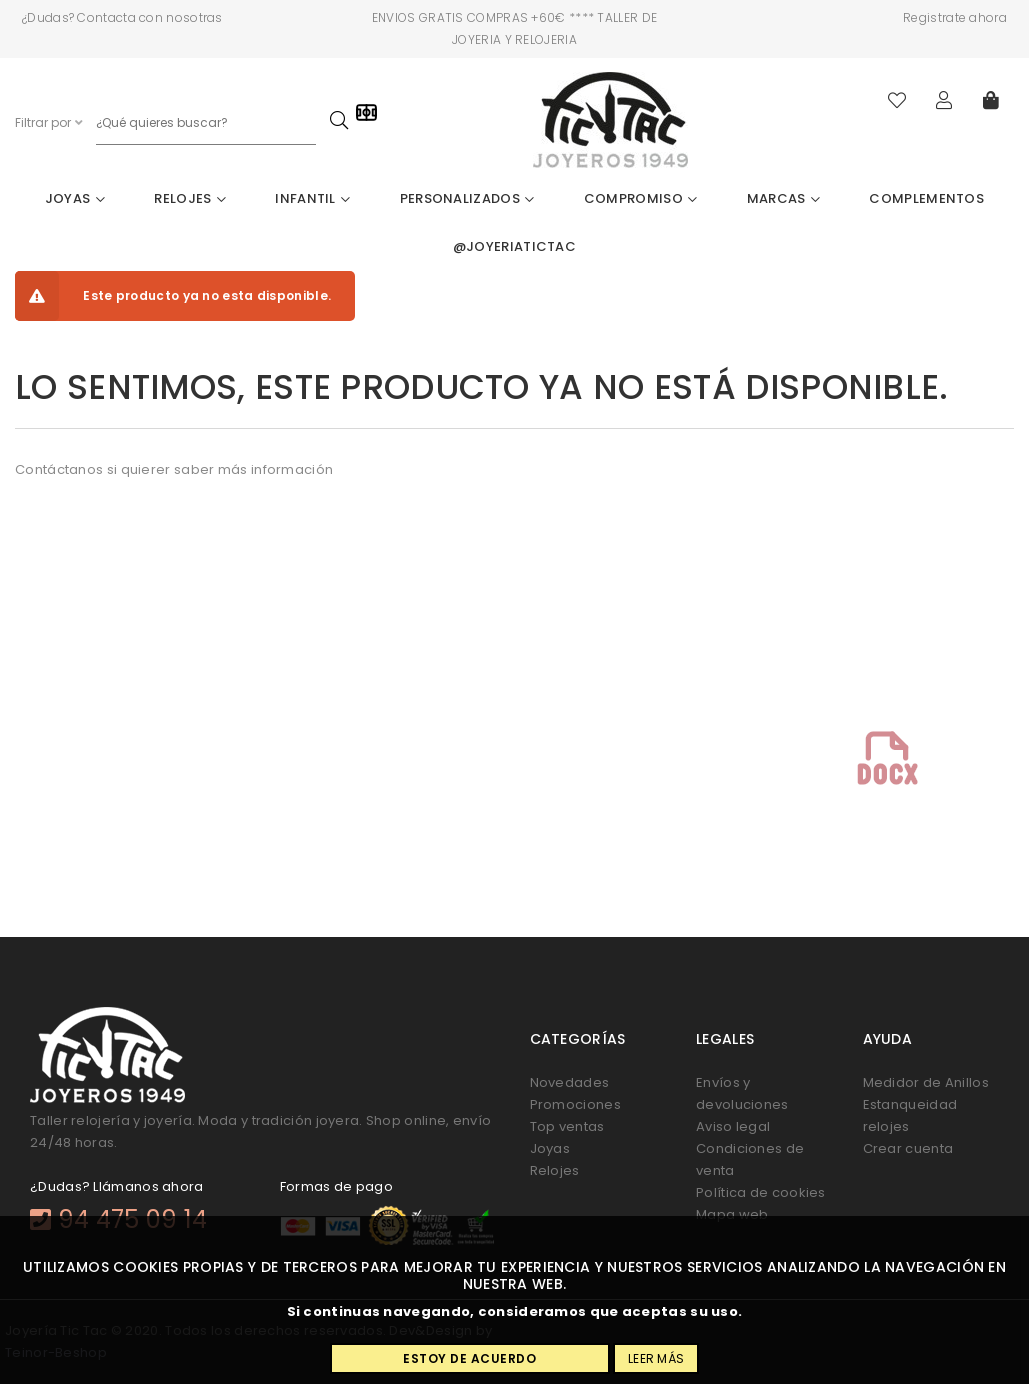 This screenshot has height=1384, width=1029. I want to click on view soccer field or pitch layout, so click(366, 112).